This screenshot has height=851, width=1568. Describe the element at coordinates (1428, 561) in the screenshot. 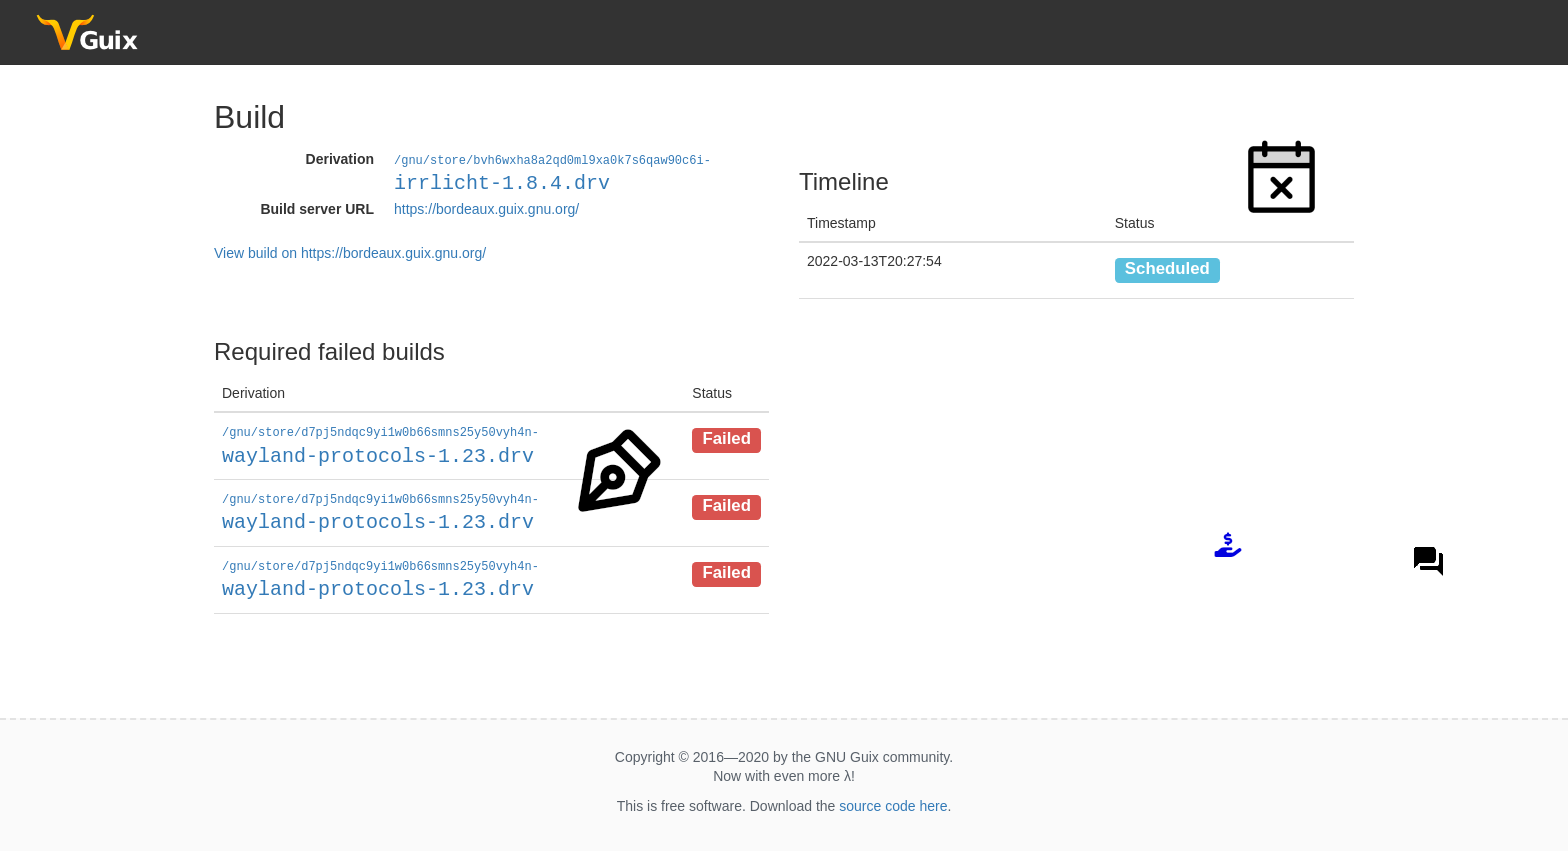

I see `open discussion forum or group chat` at that location.